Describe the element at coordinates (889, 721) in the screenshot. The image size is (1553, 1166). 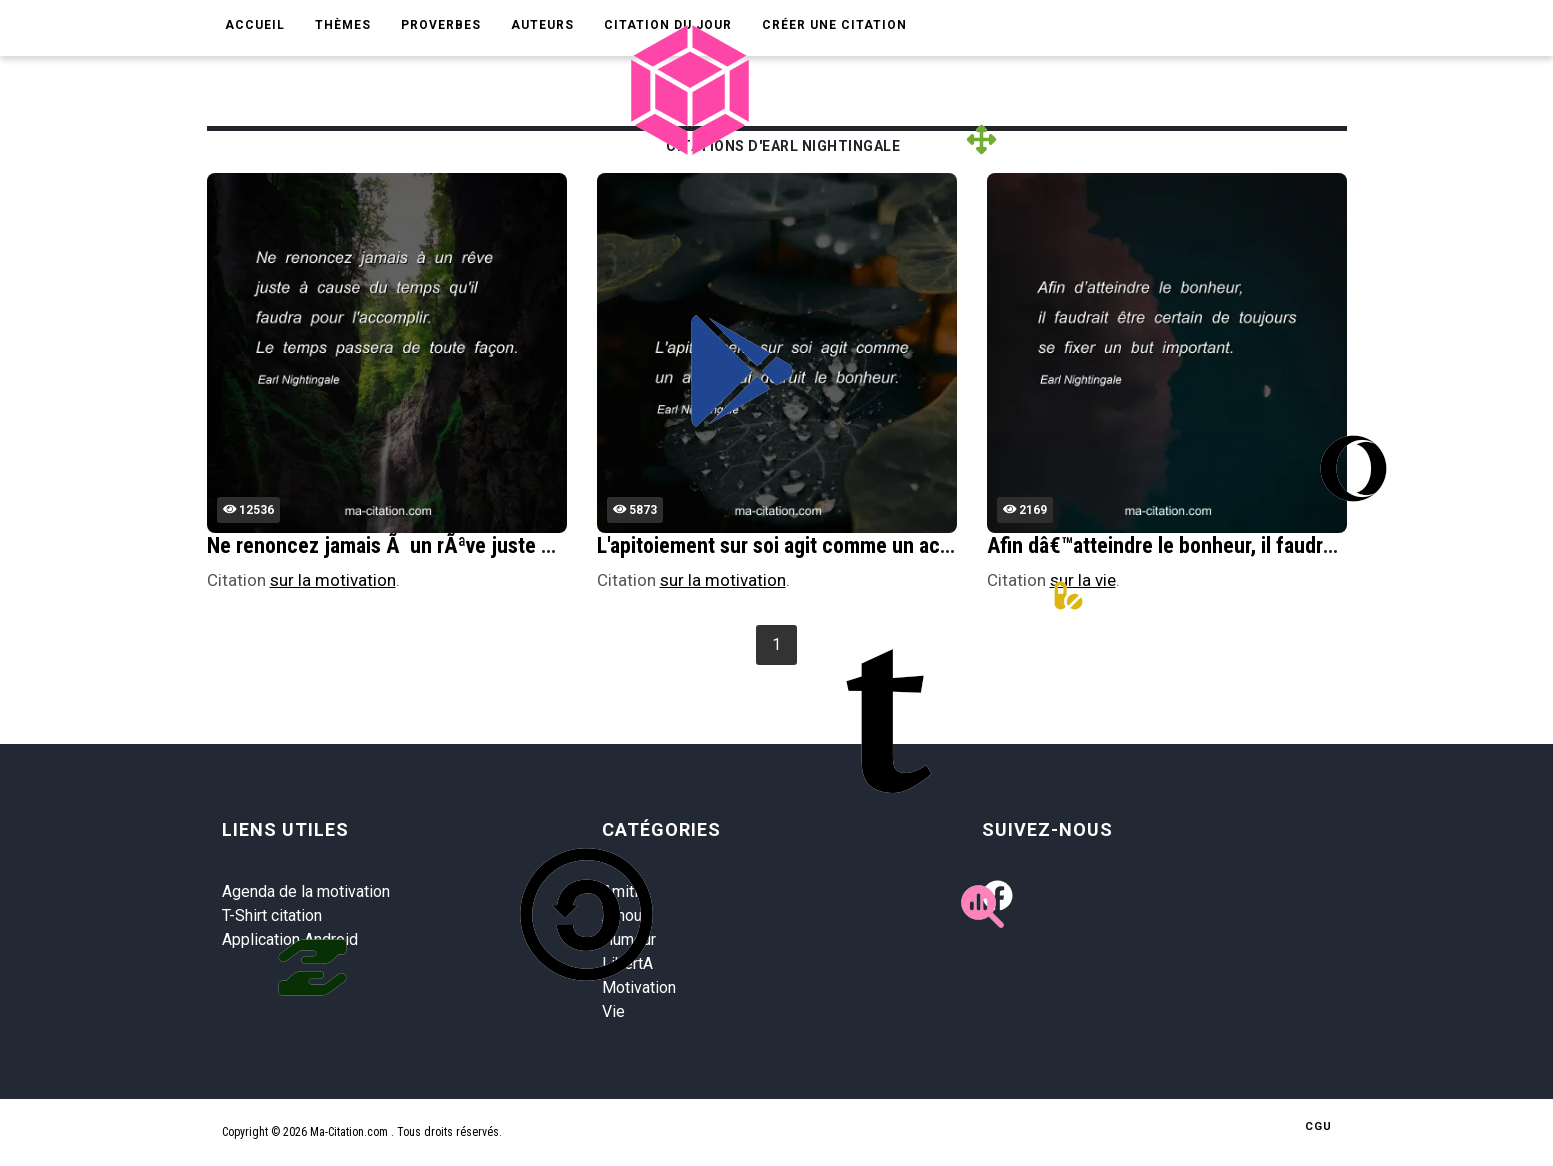
I see `open typst document editor` at that location.